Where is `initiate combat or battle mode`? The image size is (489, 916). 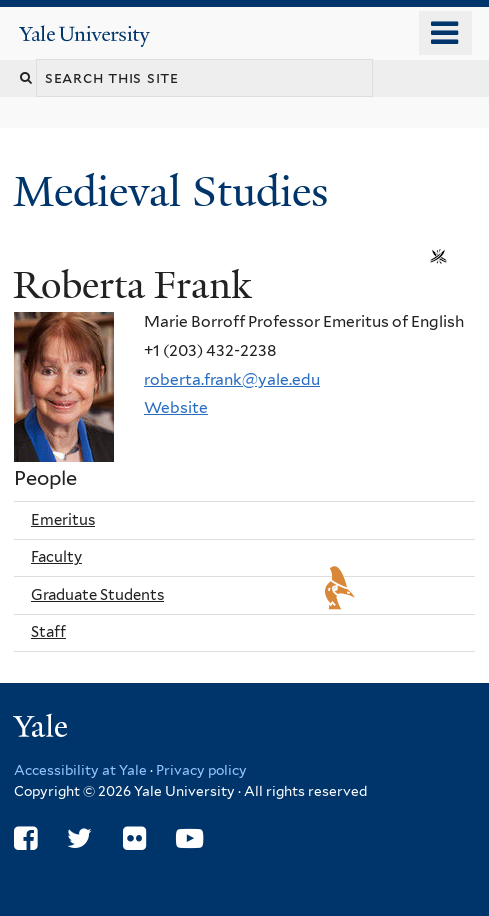 initiate combat or battle mode is located at coordinates (438, 256).